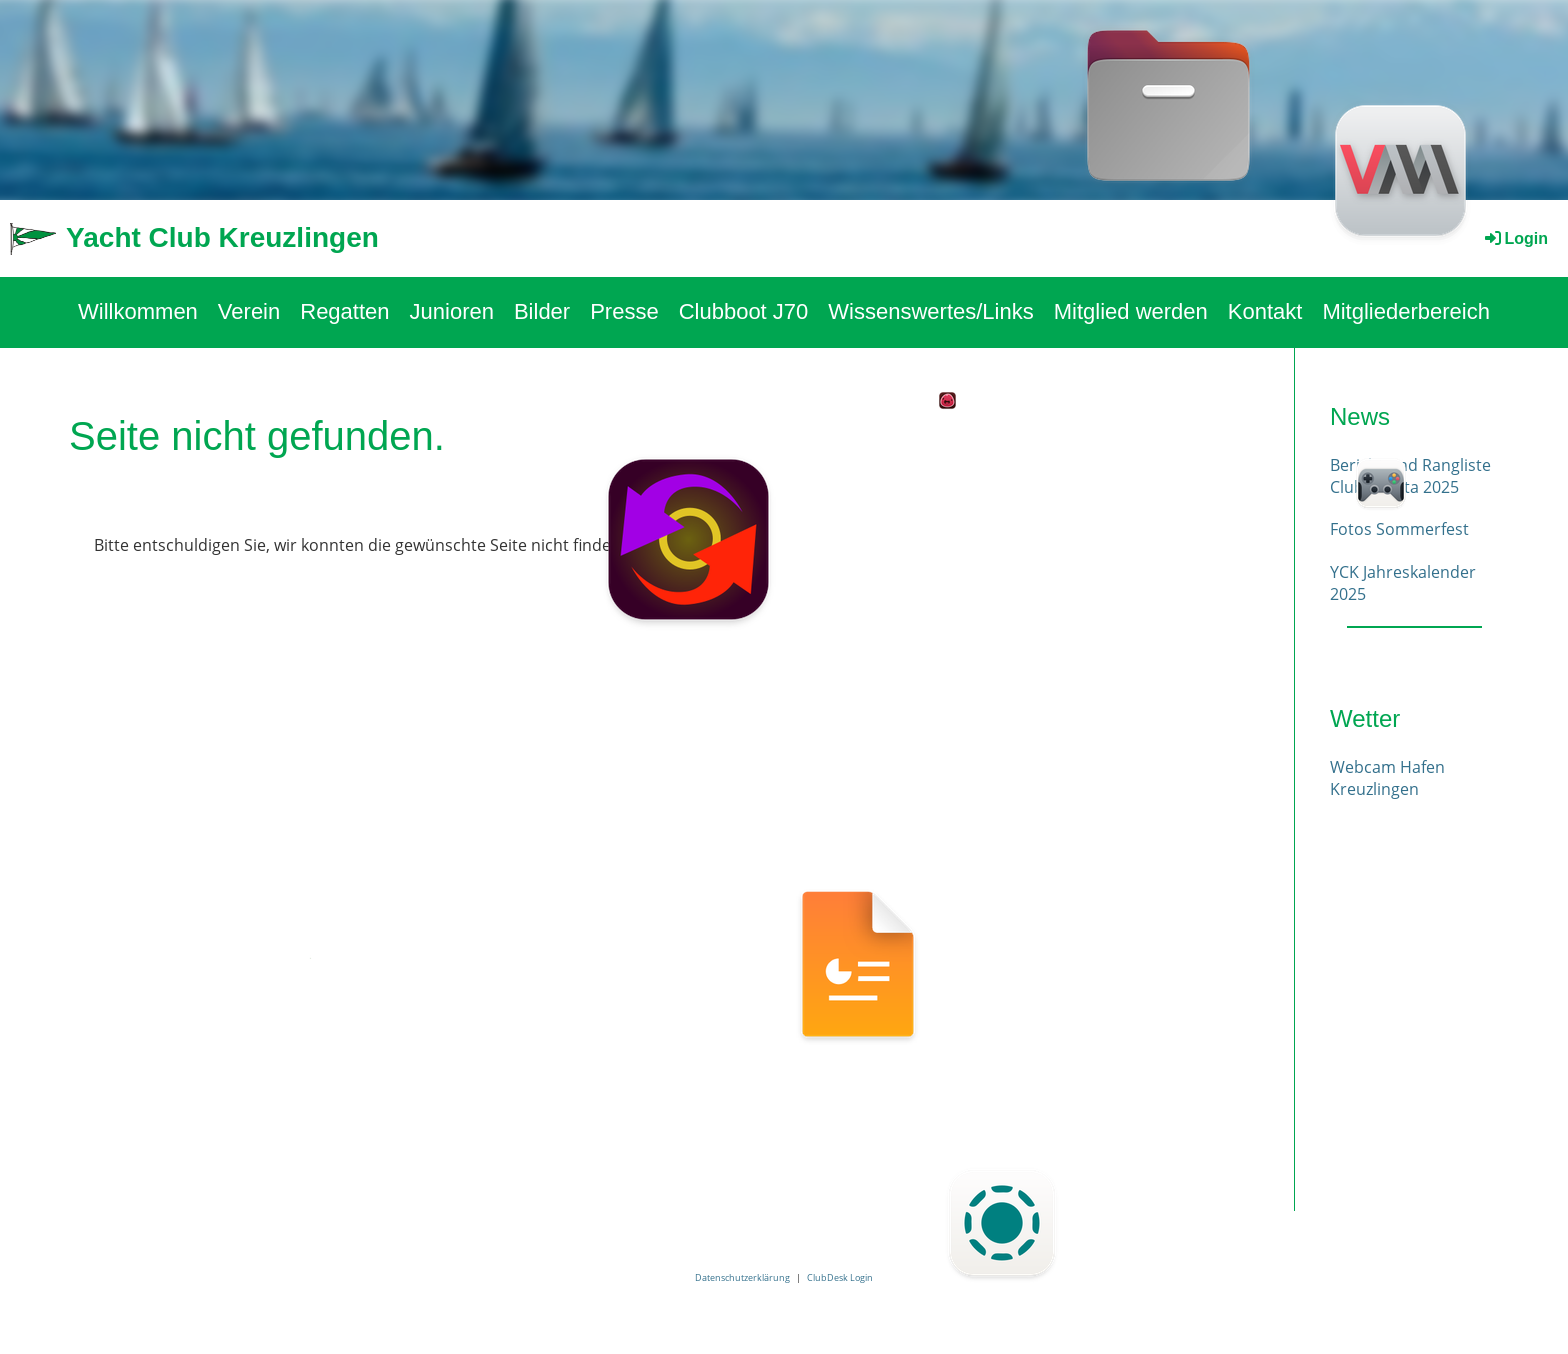 The width and height of the screenshot is (1568, 1354). I want to click on open gabutdm download manager app, so click(688, 539).